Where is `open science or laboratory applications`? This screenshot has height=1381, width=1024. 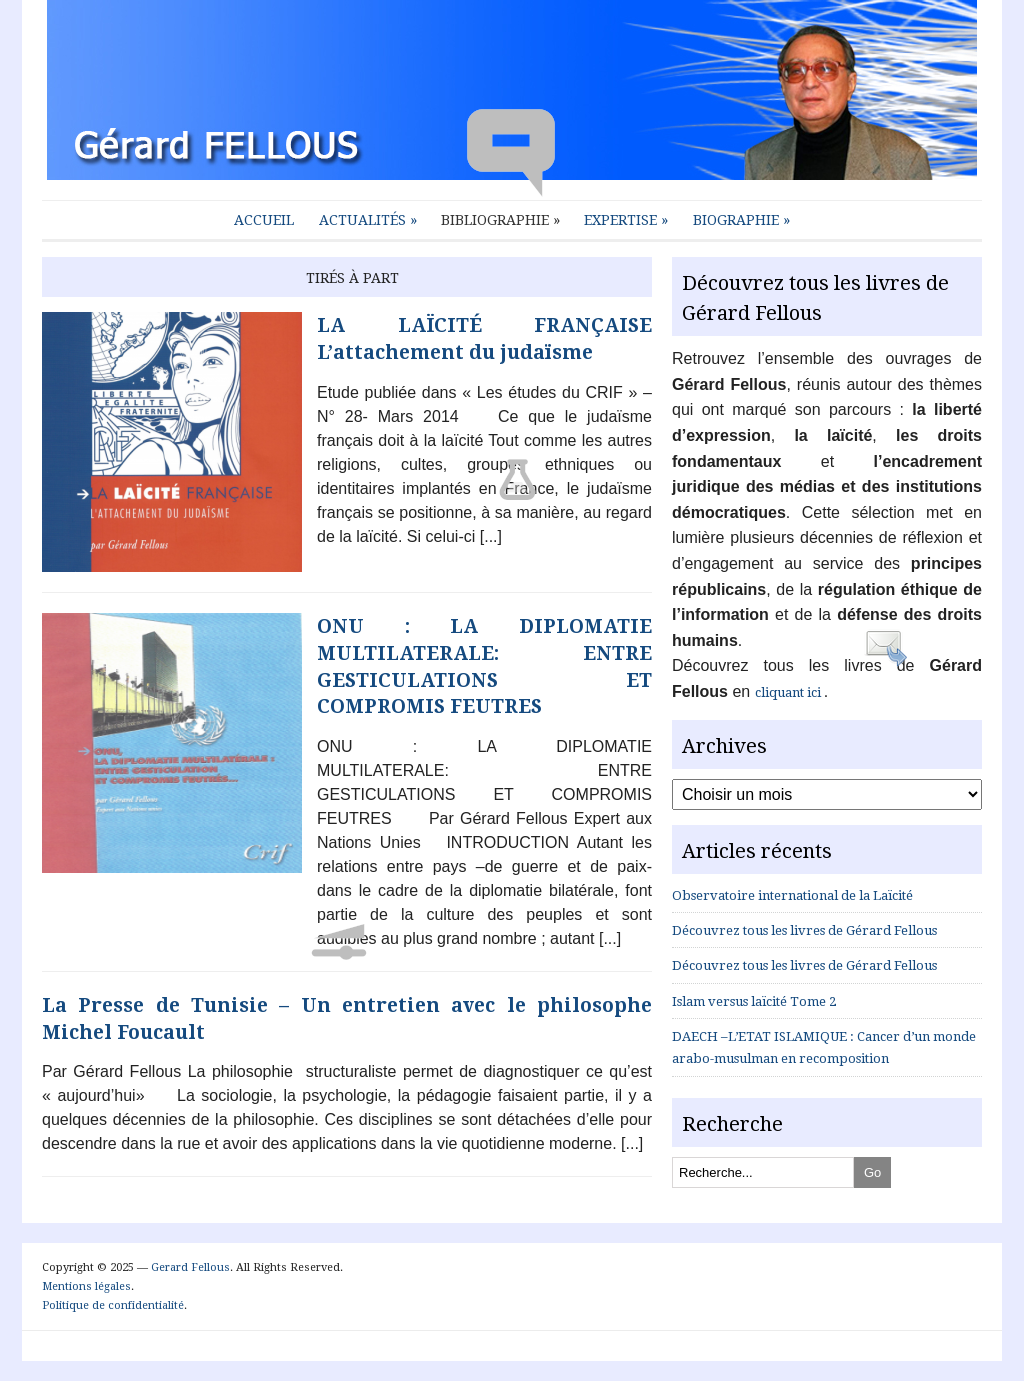 open science or laboratory applications is located at coordinates (517, 479).